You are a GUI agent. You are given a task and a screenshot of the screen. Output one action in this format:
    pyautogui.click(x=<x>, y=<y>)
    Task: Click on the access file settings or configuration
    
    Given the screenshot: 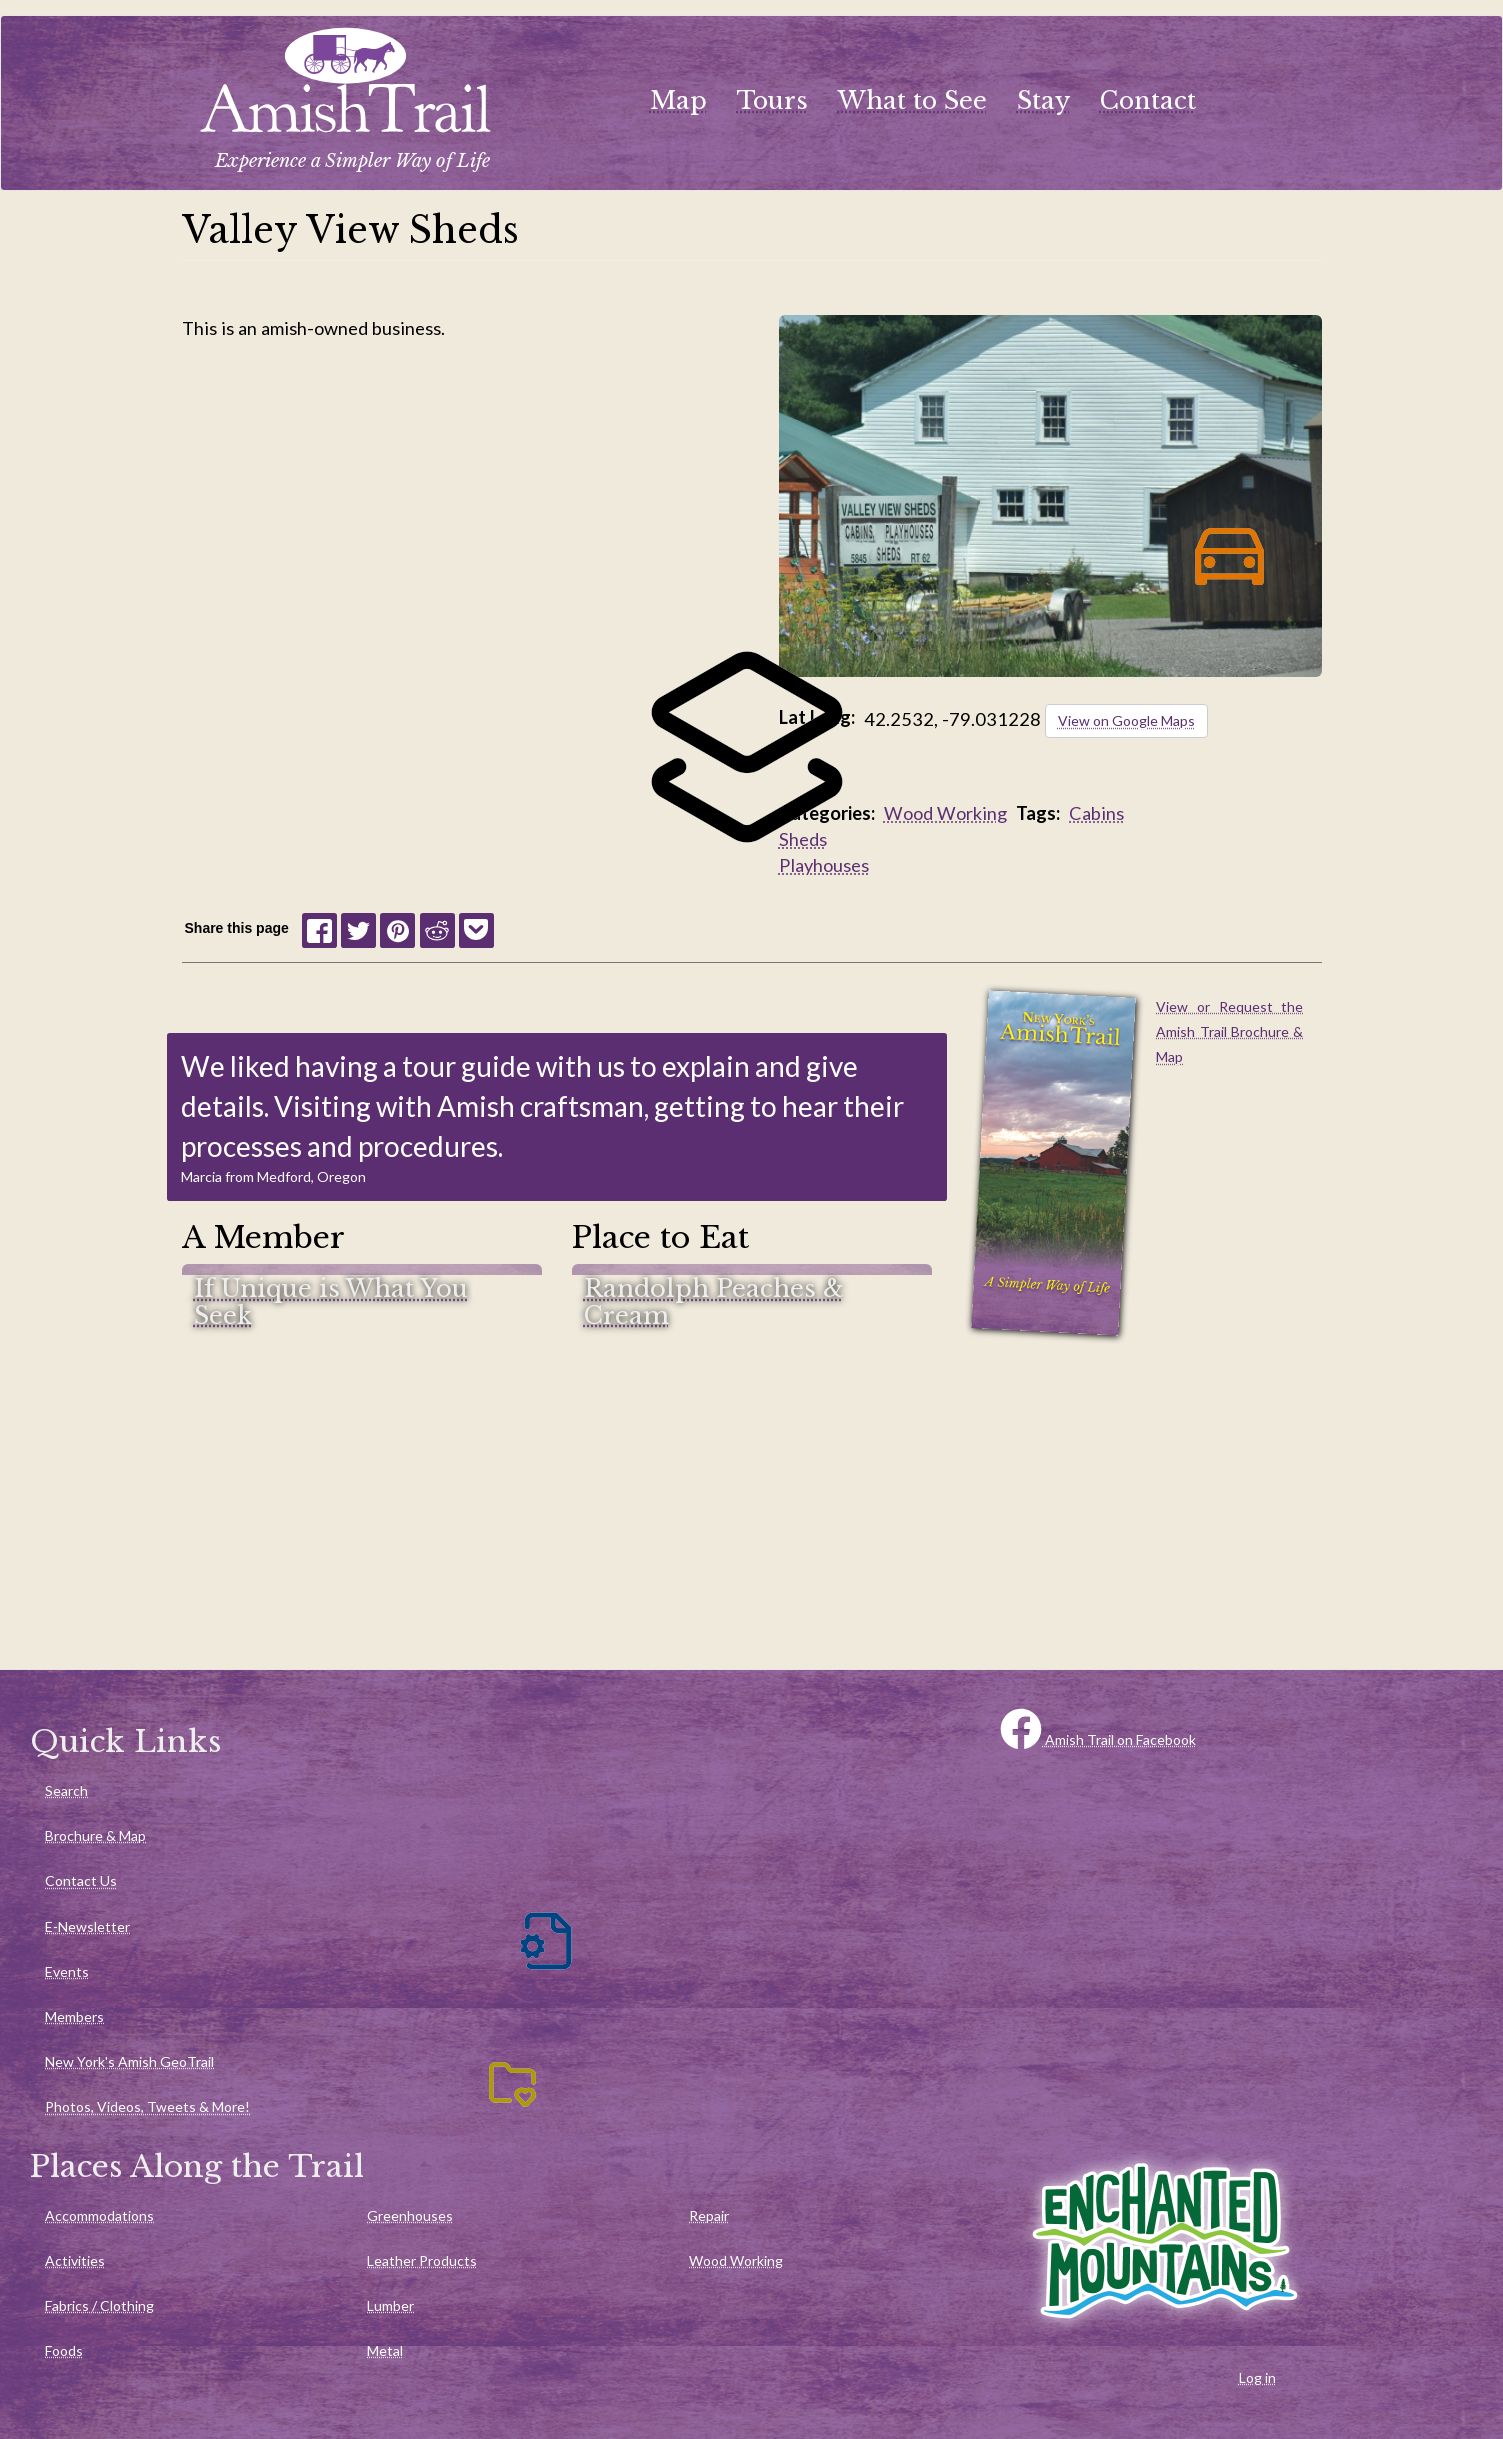 What is the action you would take?
    pyautogui.click(x=548, y=1941)
    